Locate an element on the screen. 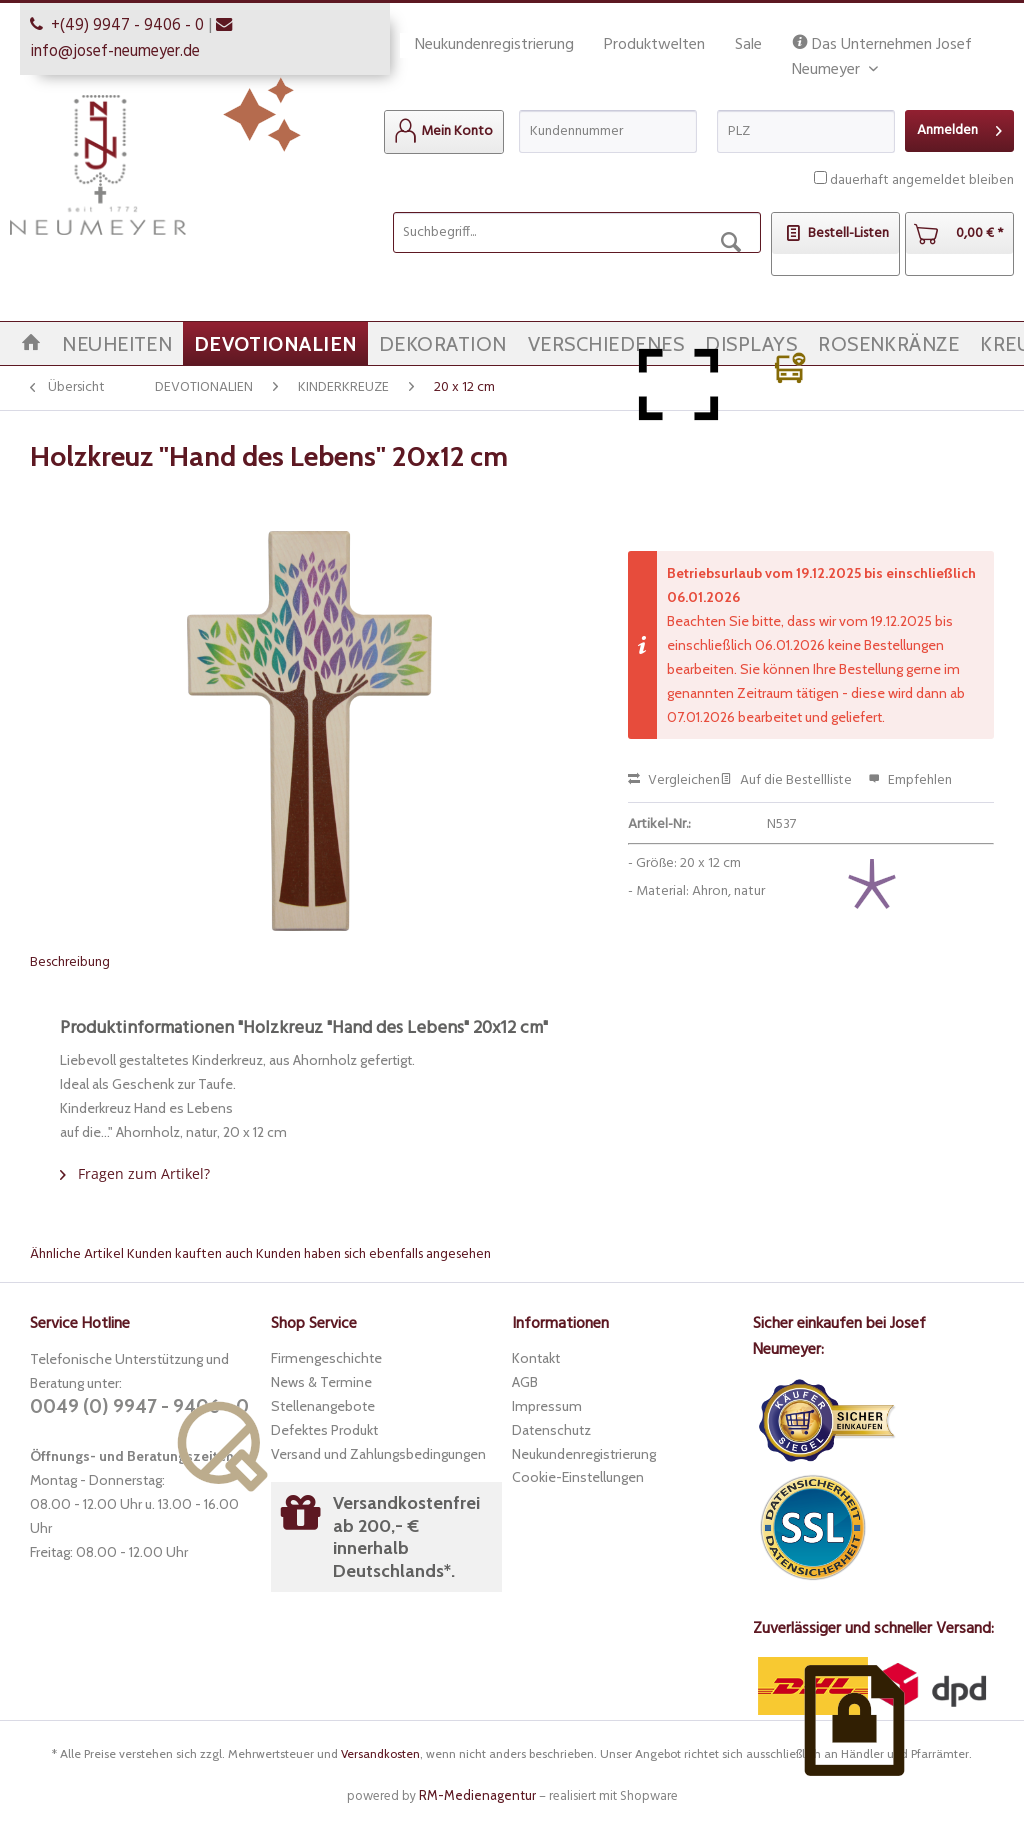 The width and height of the screenshot is (1024, 1828). enter fullscreen mode is located at coordinates (678, 384).